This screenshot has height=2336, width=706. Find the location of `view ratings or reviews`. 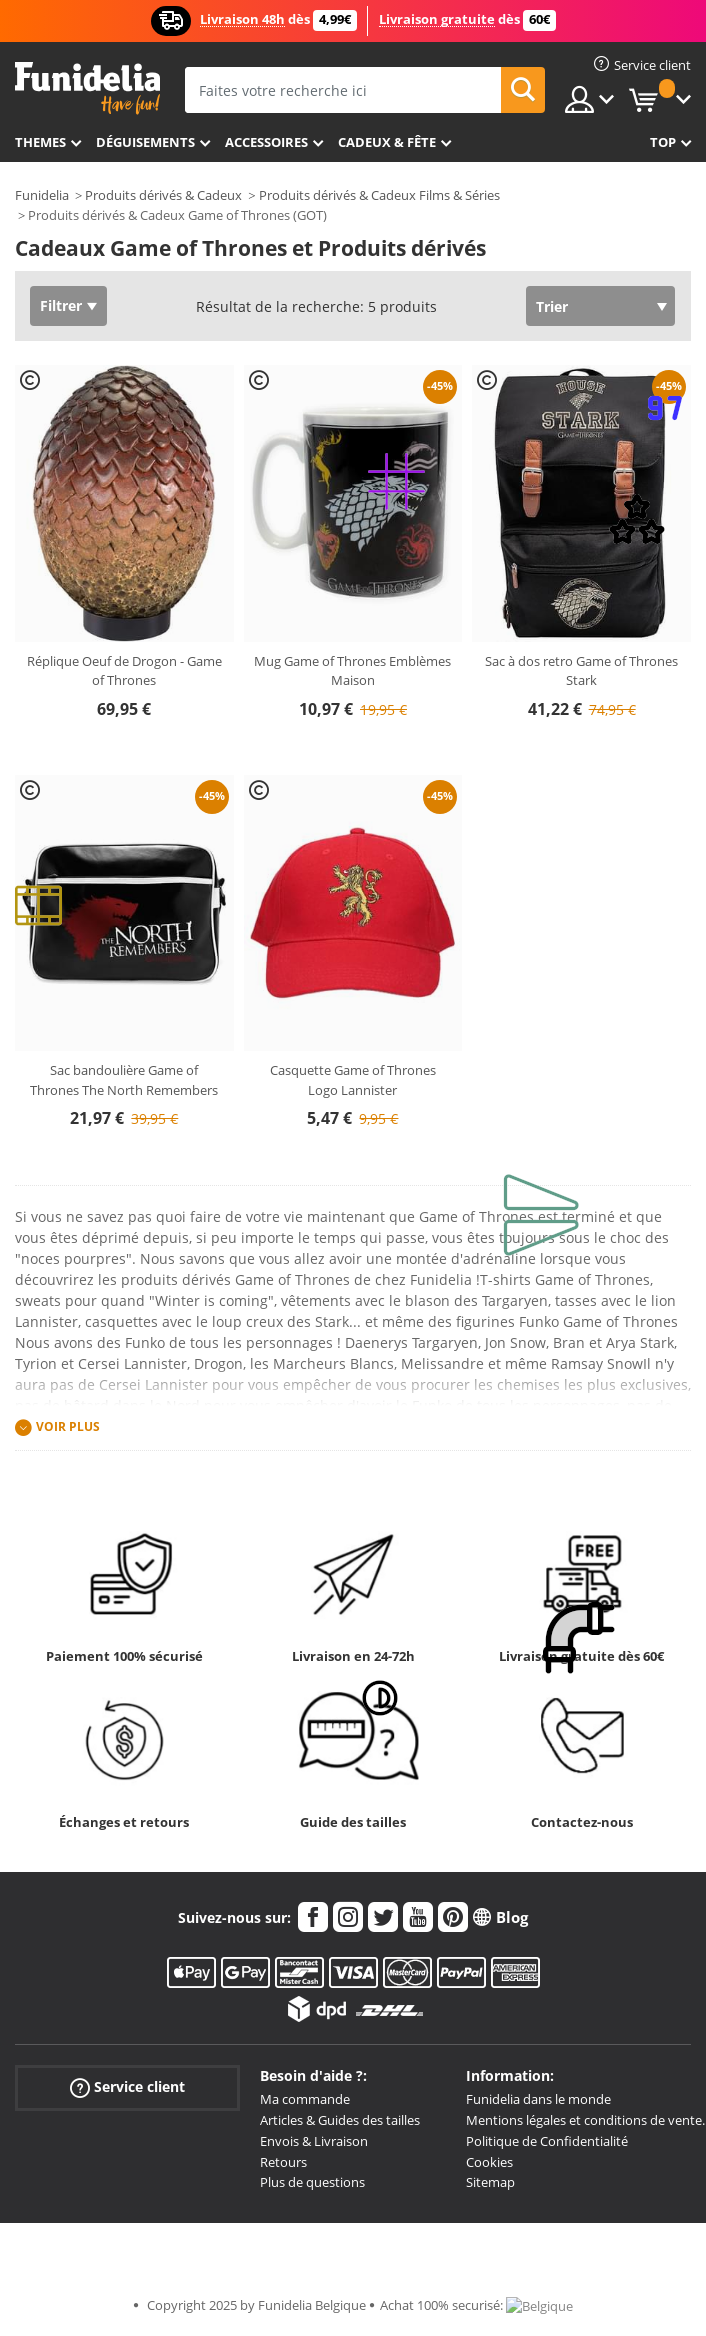

view ratings or reviews is located at coordinates (637, 519).